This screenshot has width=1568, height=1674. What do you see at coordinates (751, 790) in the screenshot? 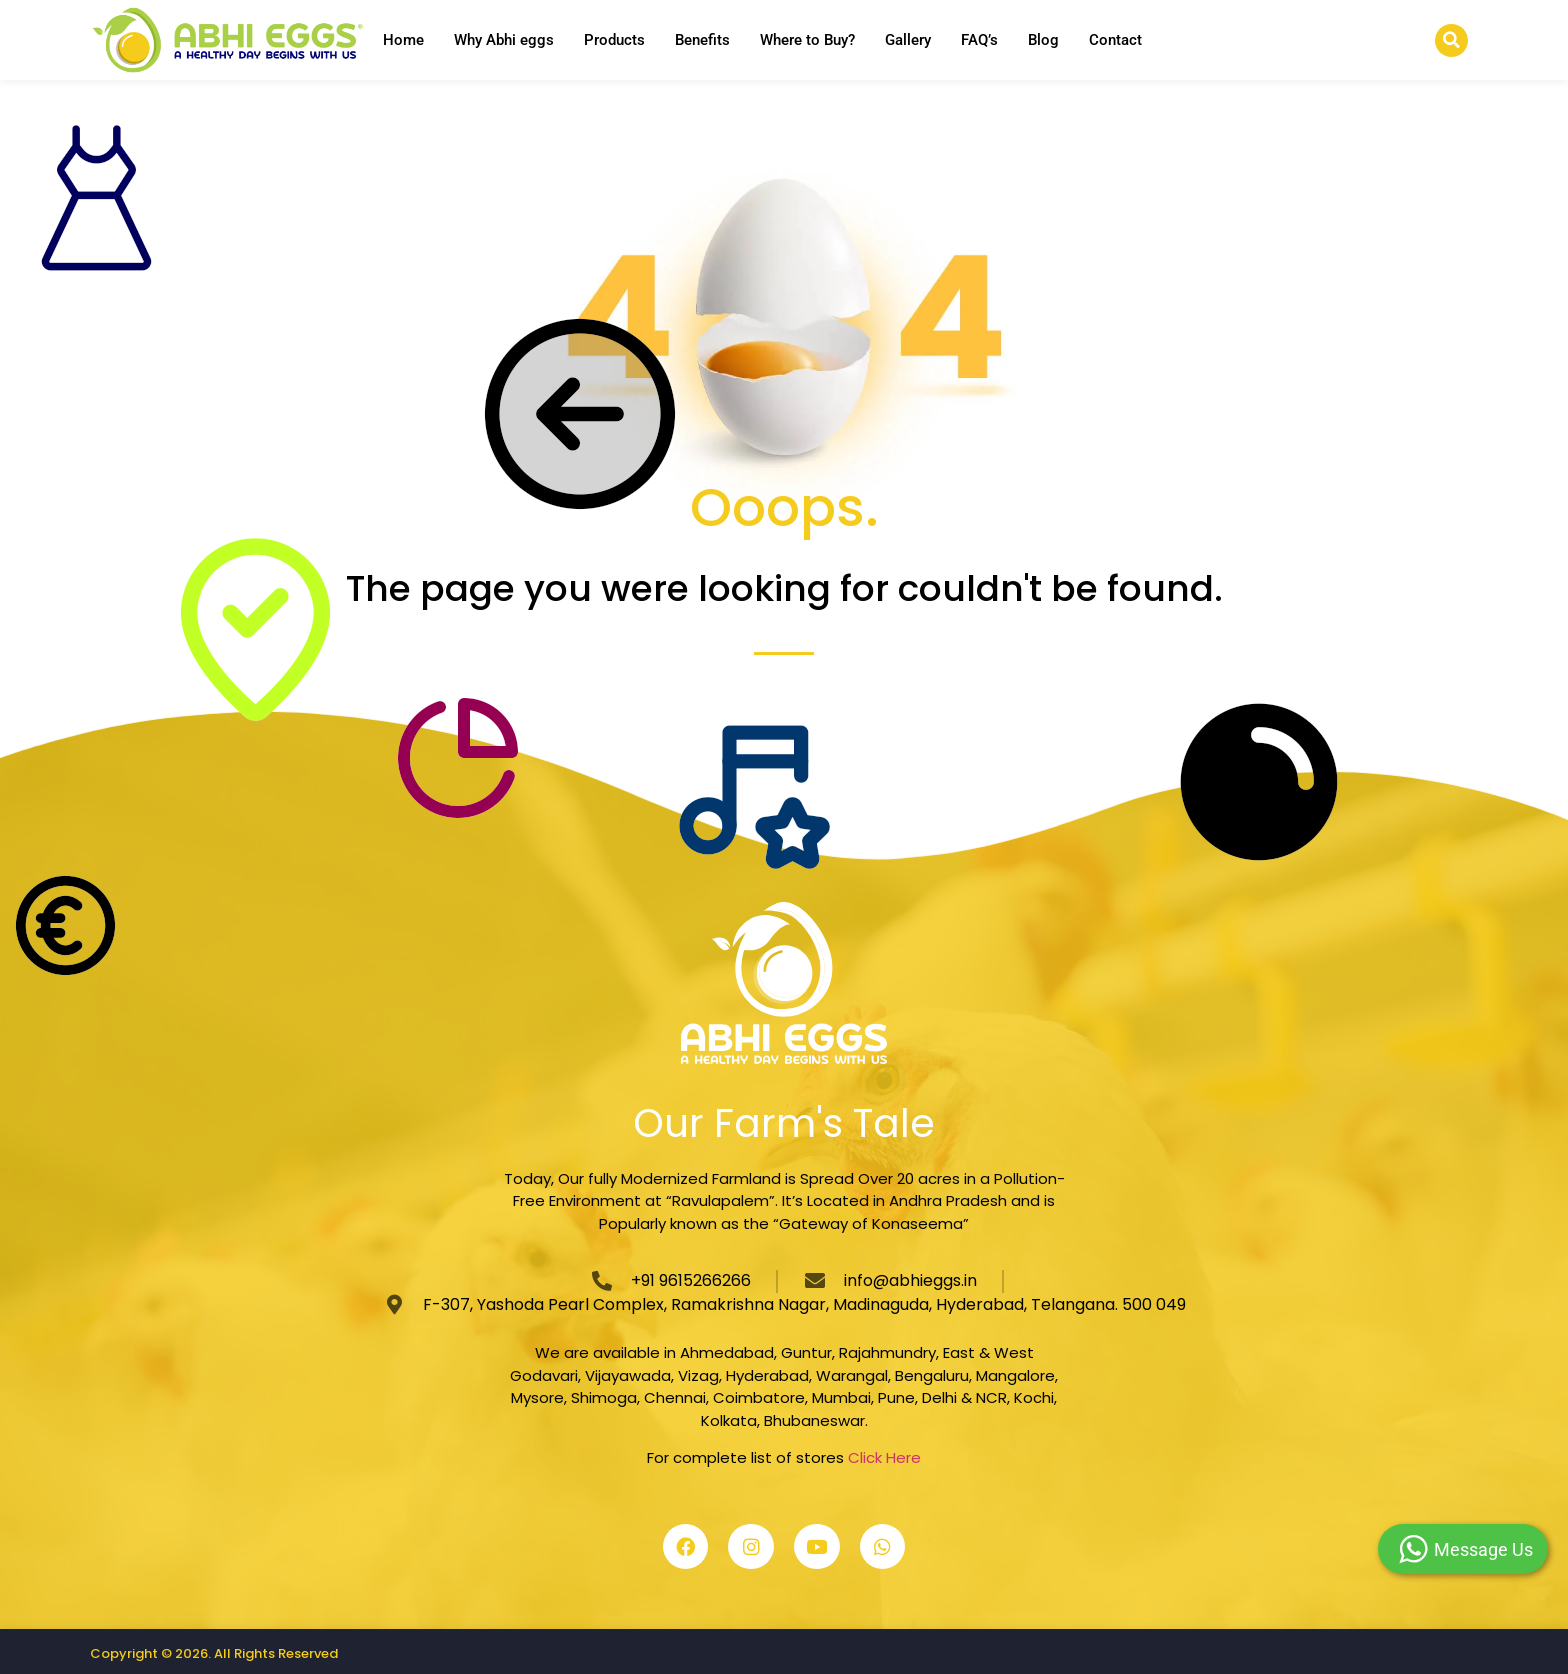
I see `add song to favorites` at bounding box center [751, 790].